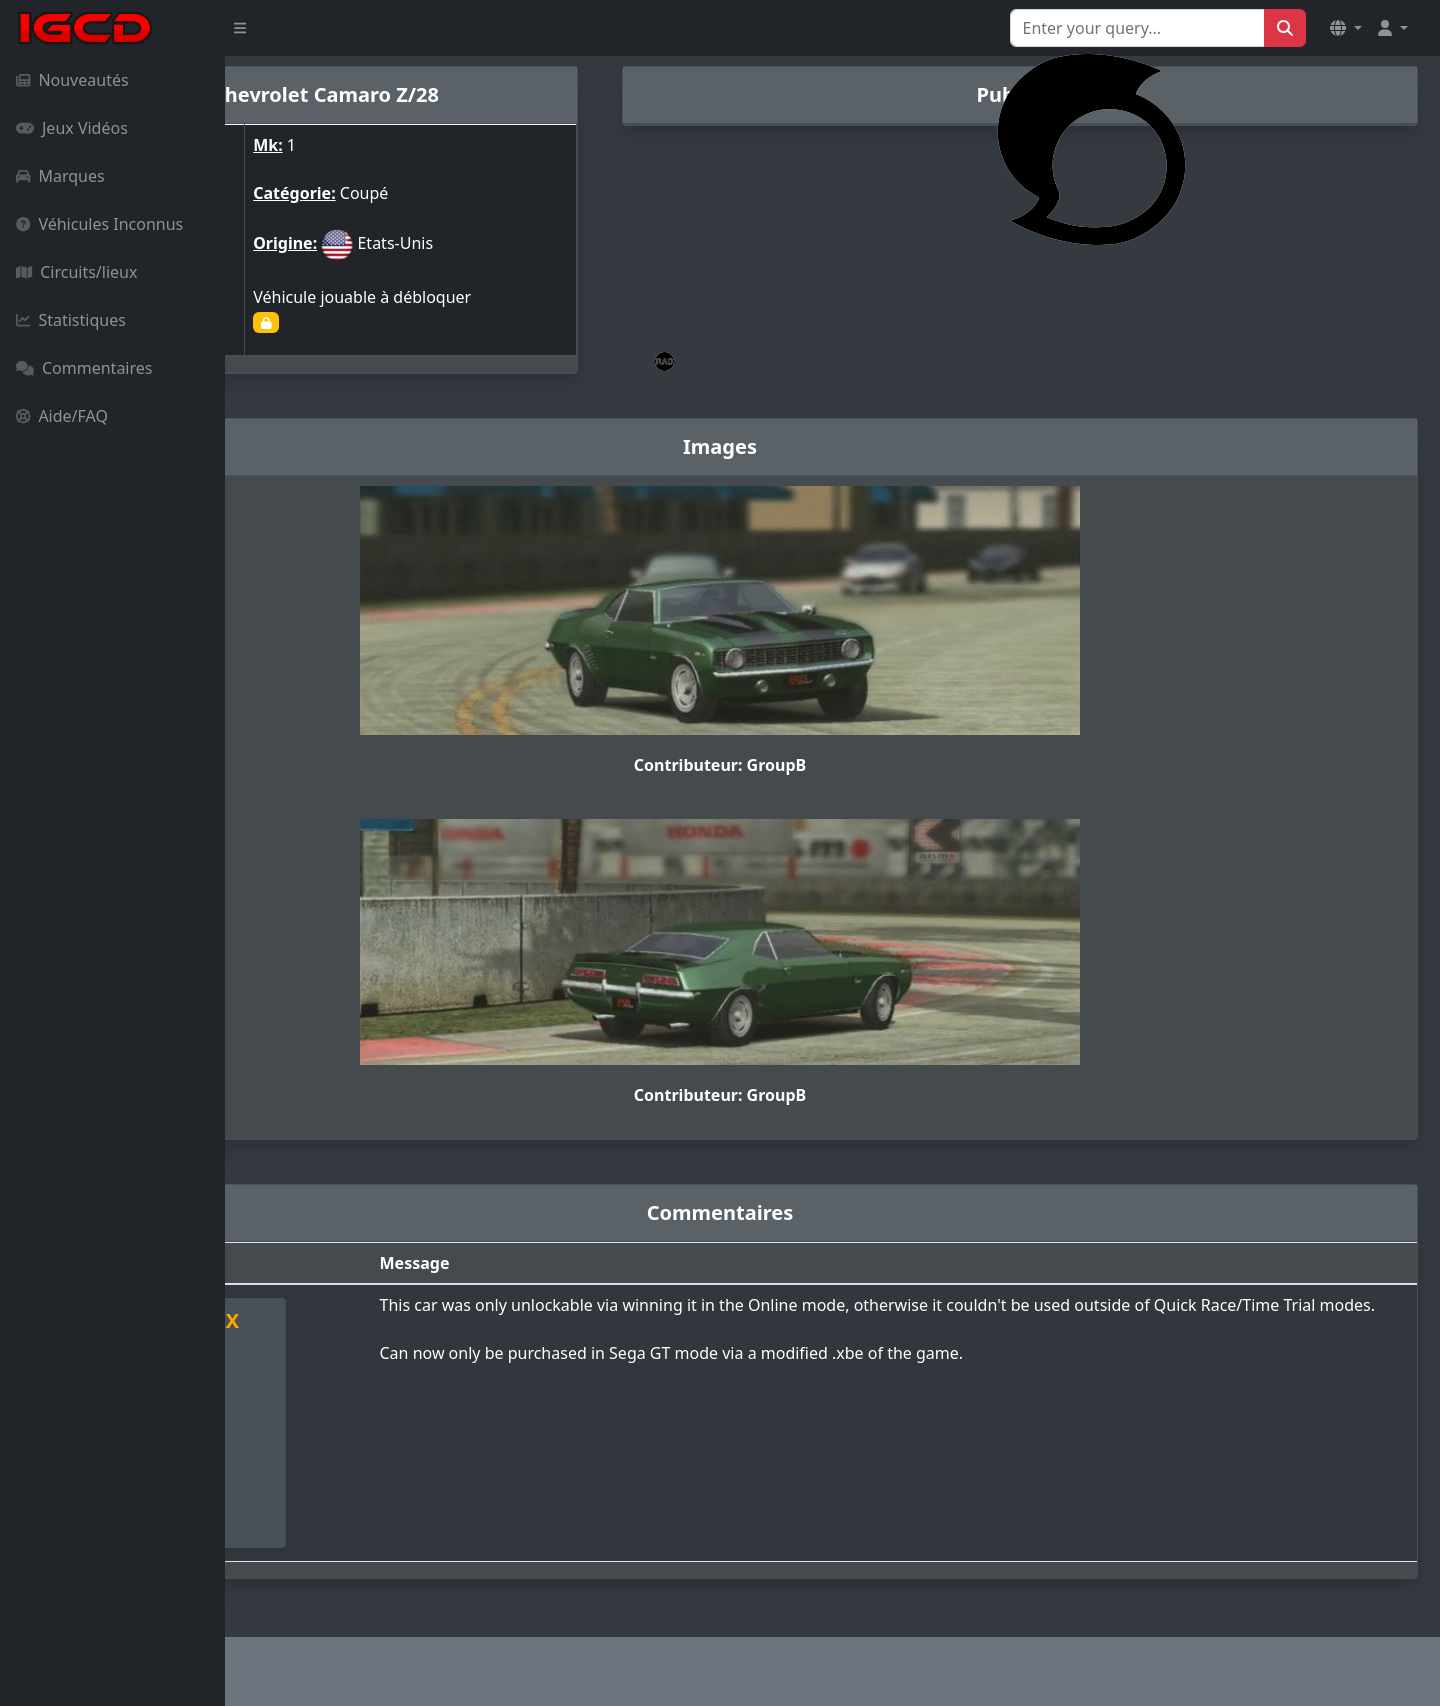 Image resolution: width=1440 pixels, height=1706 pixels. Describe the element at coordinates (1091, 149) in the screenshot. I see `visit steemit blockchain social media platform` at that location.